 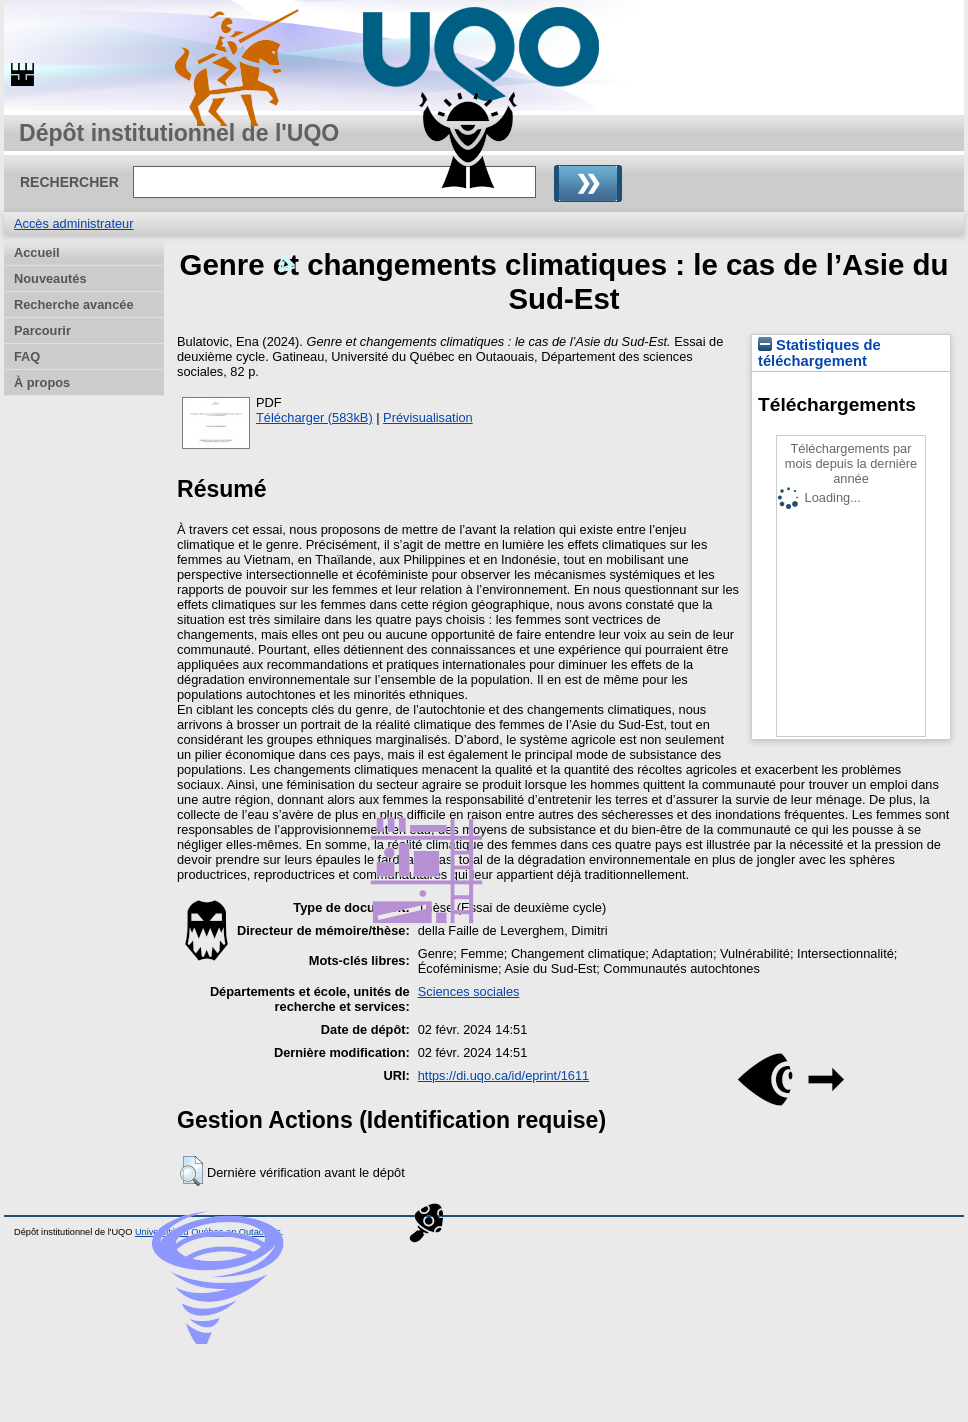 I want to click on look at or focus on a target object, so click(x=792, y=1079).